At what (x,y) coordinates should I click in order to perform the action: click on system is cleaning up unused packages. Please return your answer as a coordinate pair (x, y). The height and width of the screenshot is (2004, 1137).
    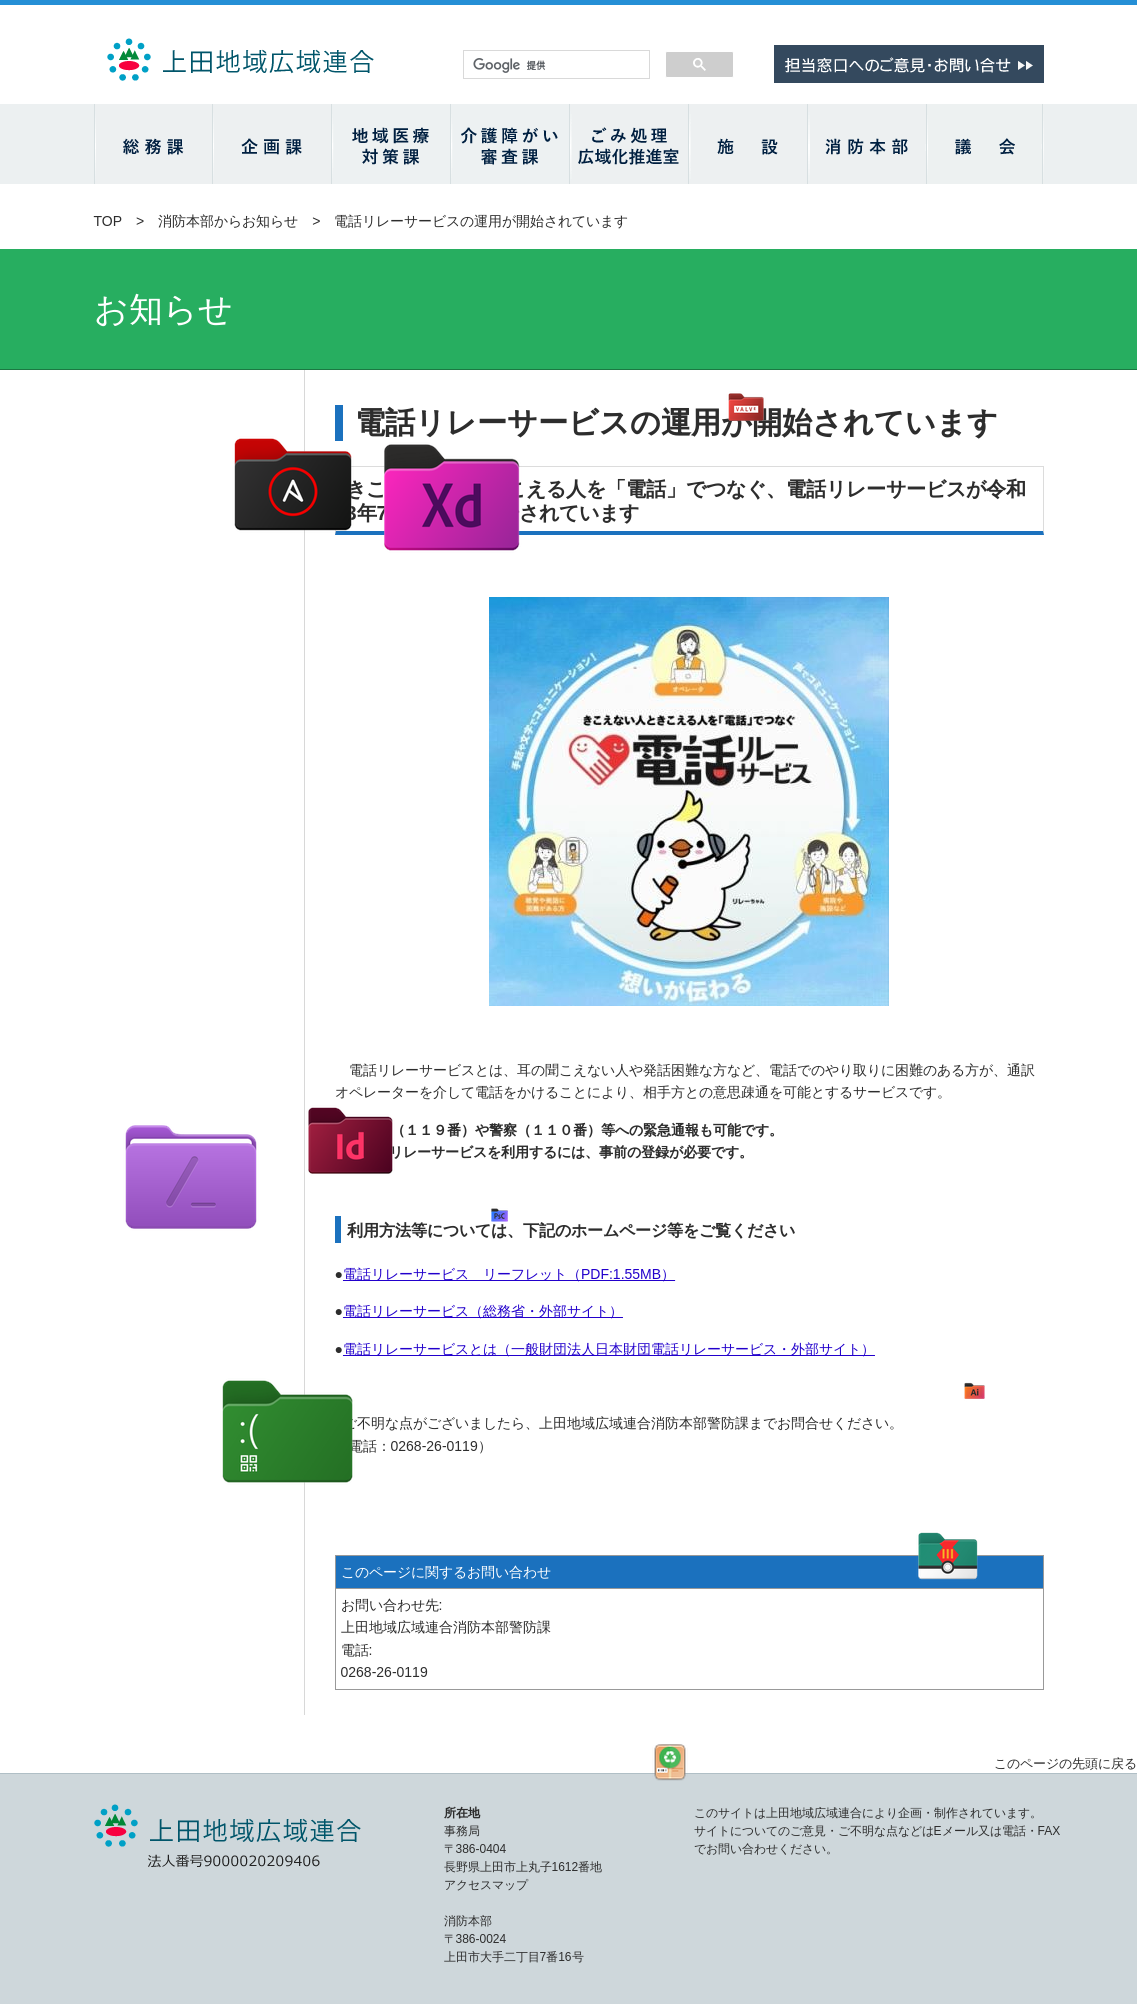
    Looking at the image, I should click on (670, 1762).